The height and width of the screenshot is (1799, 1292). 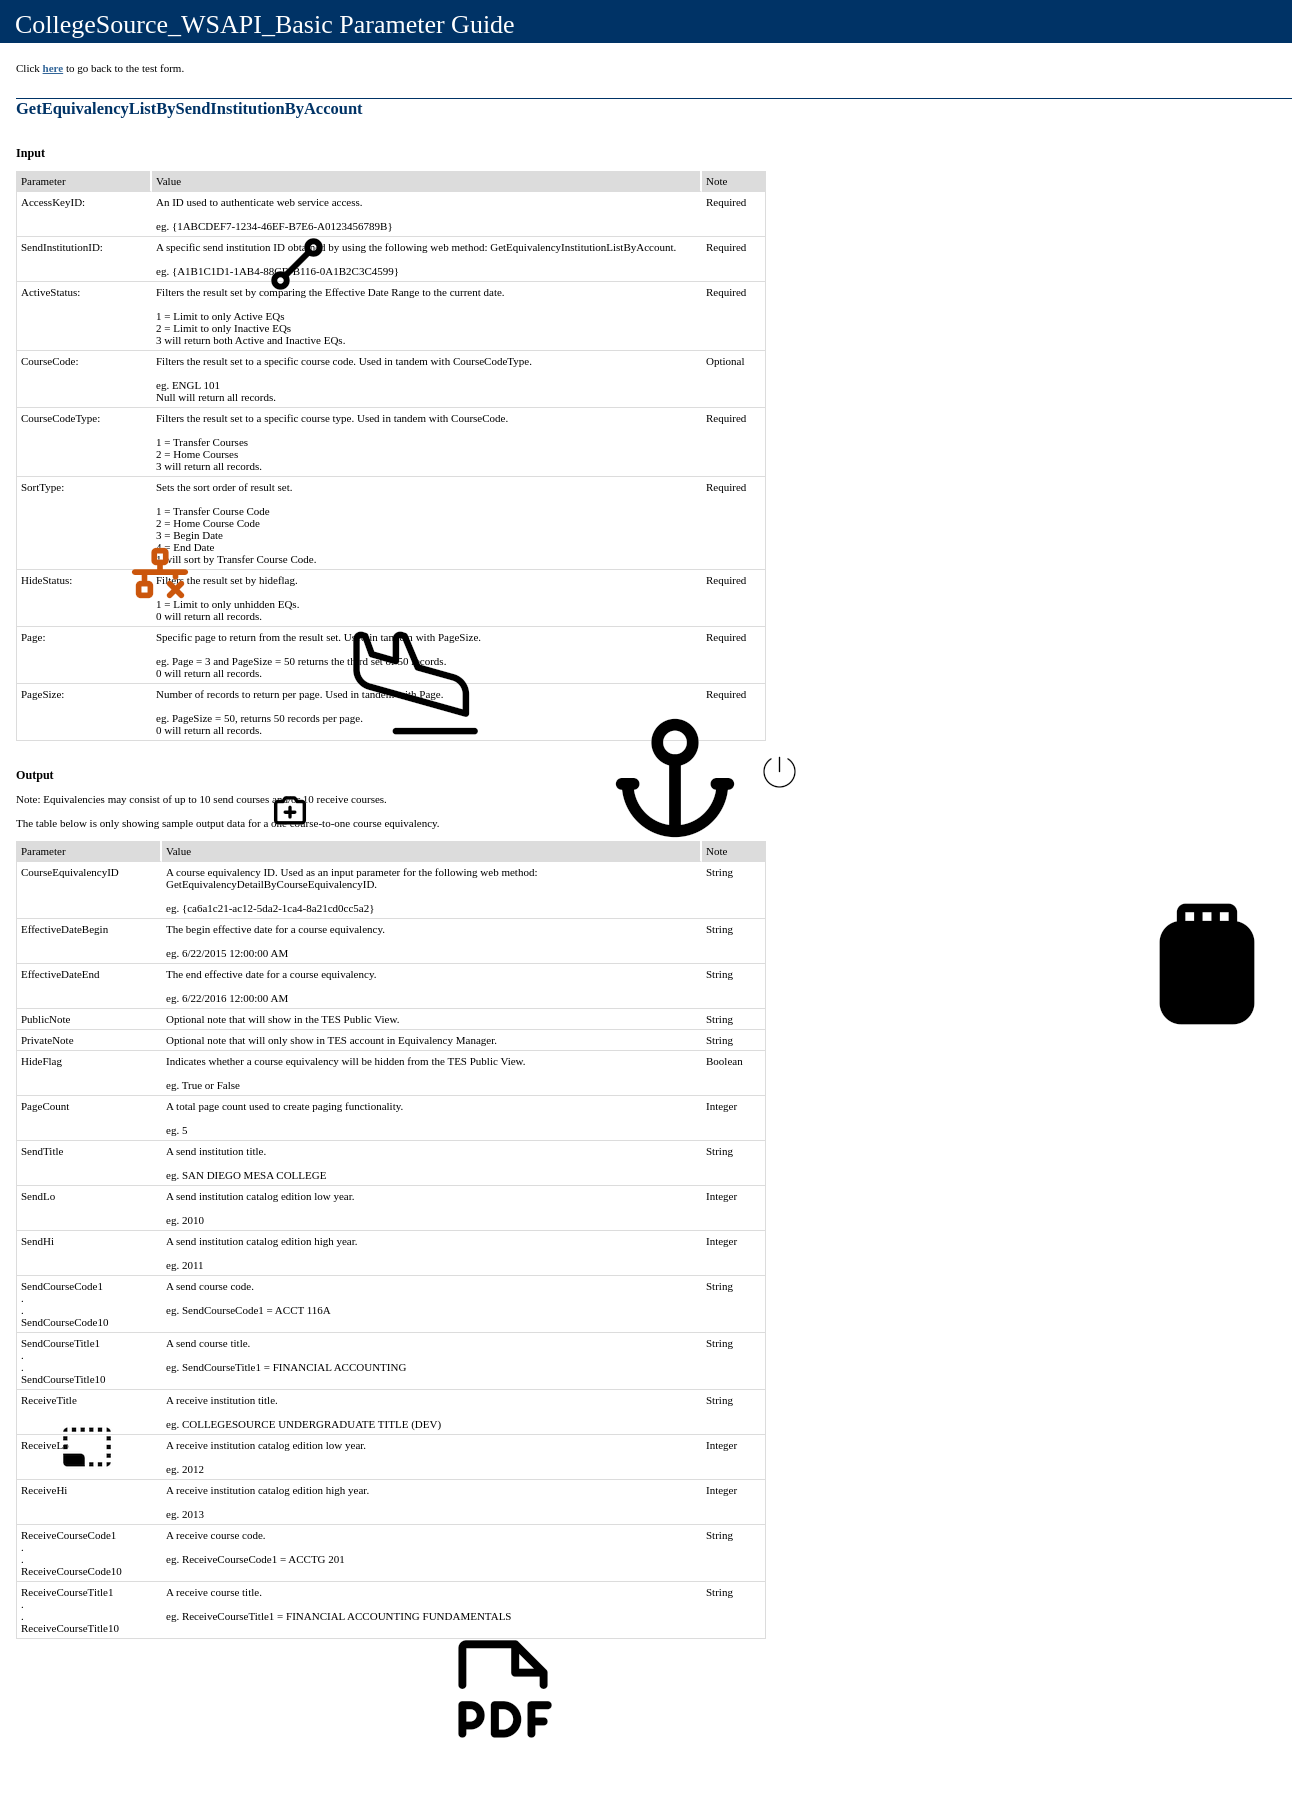 What do you see at coordinates (290, 811) in the screenshot?
I see `add a new photo` at bounding box center [290, 811].